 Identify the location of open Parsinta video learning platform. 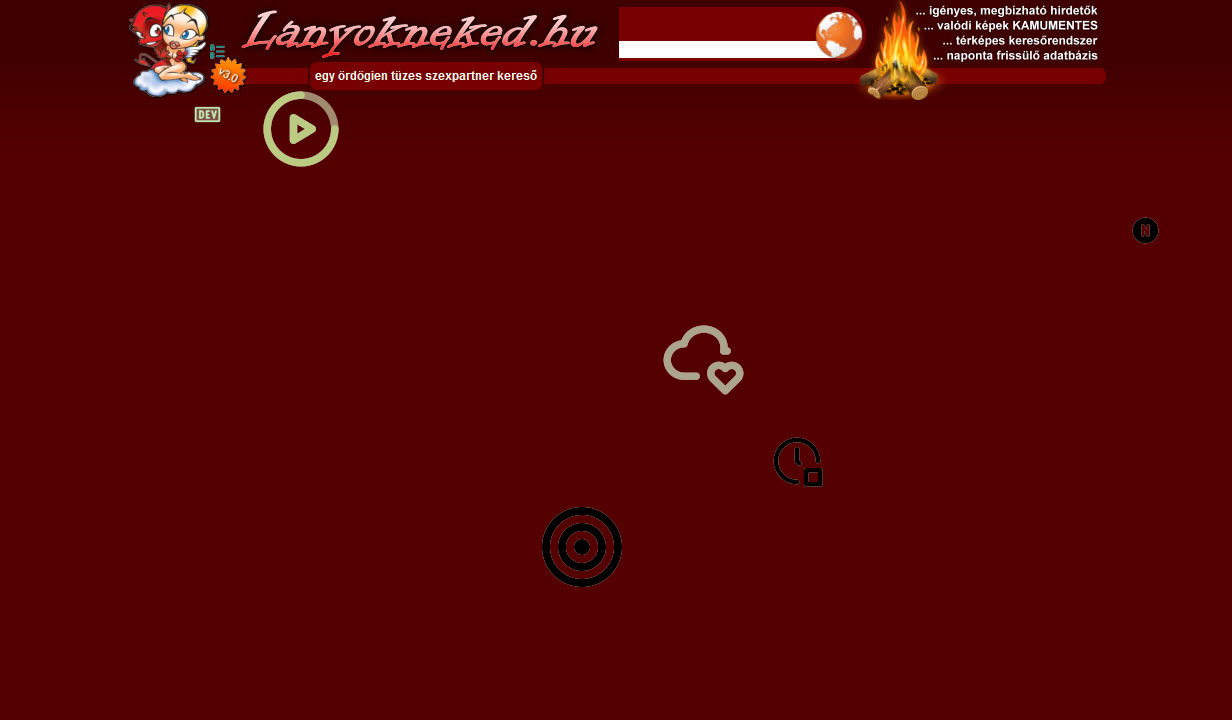
(301, 129).